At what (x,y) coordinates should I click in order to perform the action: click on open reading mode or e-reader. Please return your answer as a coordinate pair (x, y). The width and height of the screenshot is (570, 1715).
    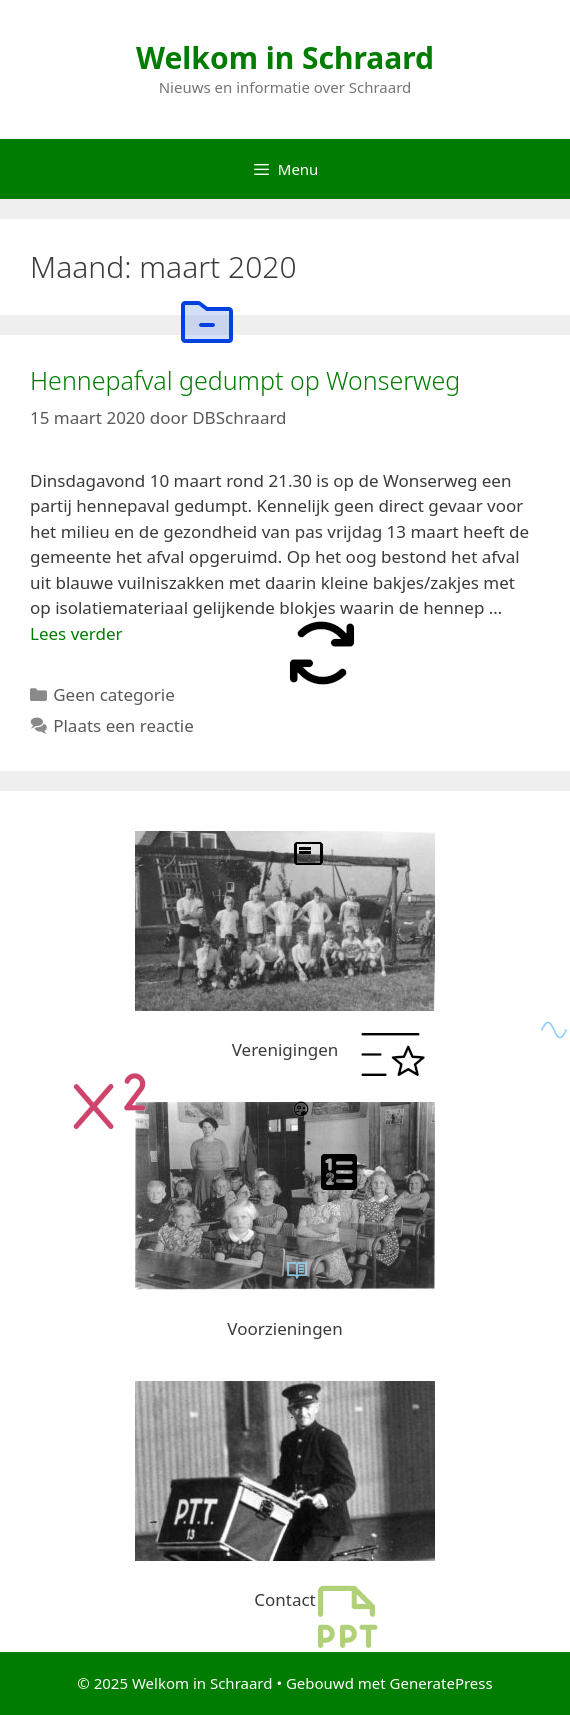
    Looking at the image, I should click on (297, 1269).